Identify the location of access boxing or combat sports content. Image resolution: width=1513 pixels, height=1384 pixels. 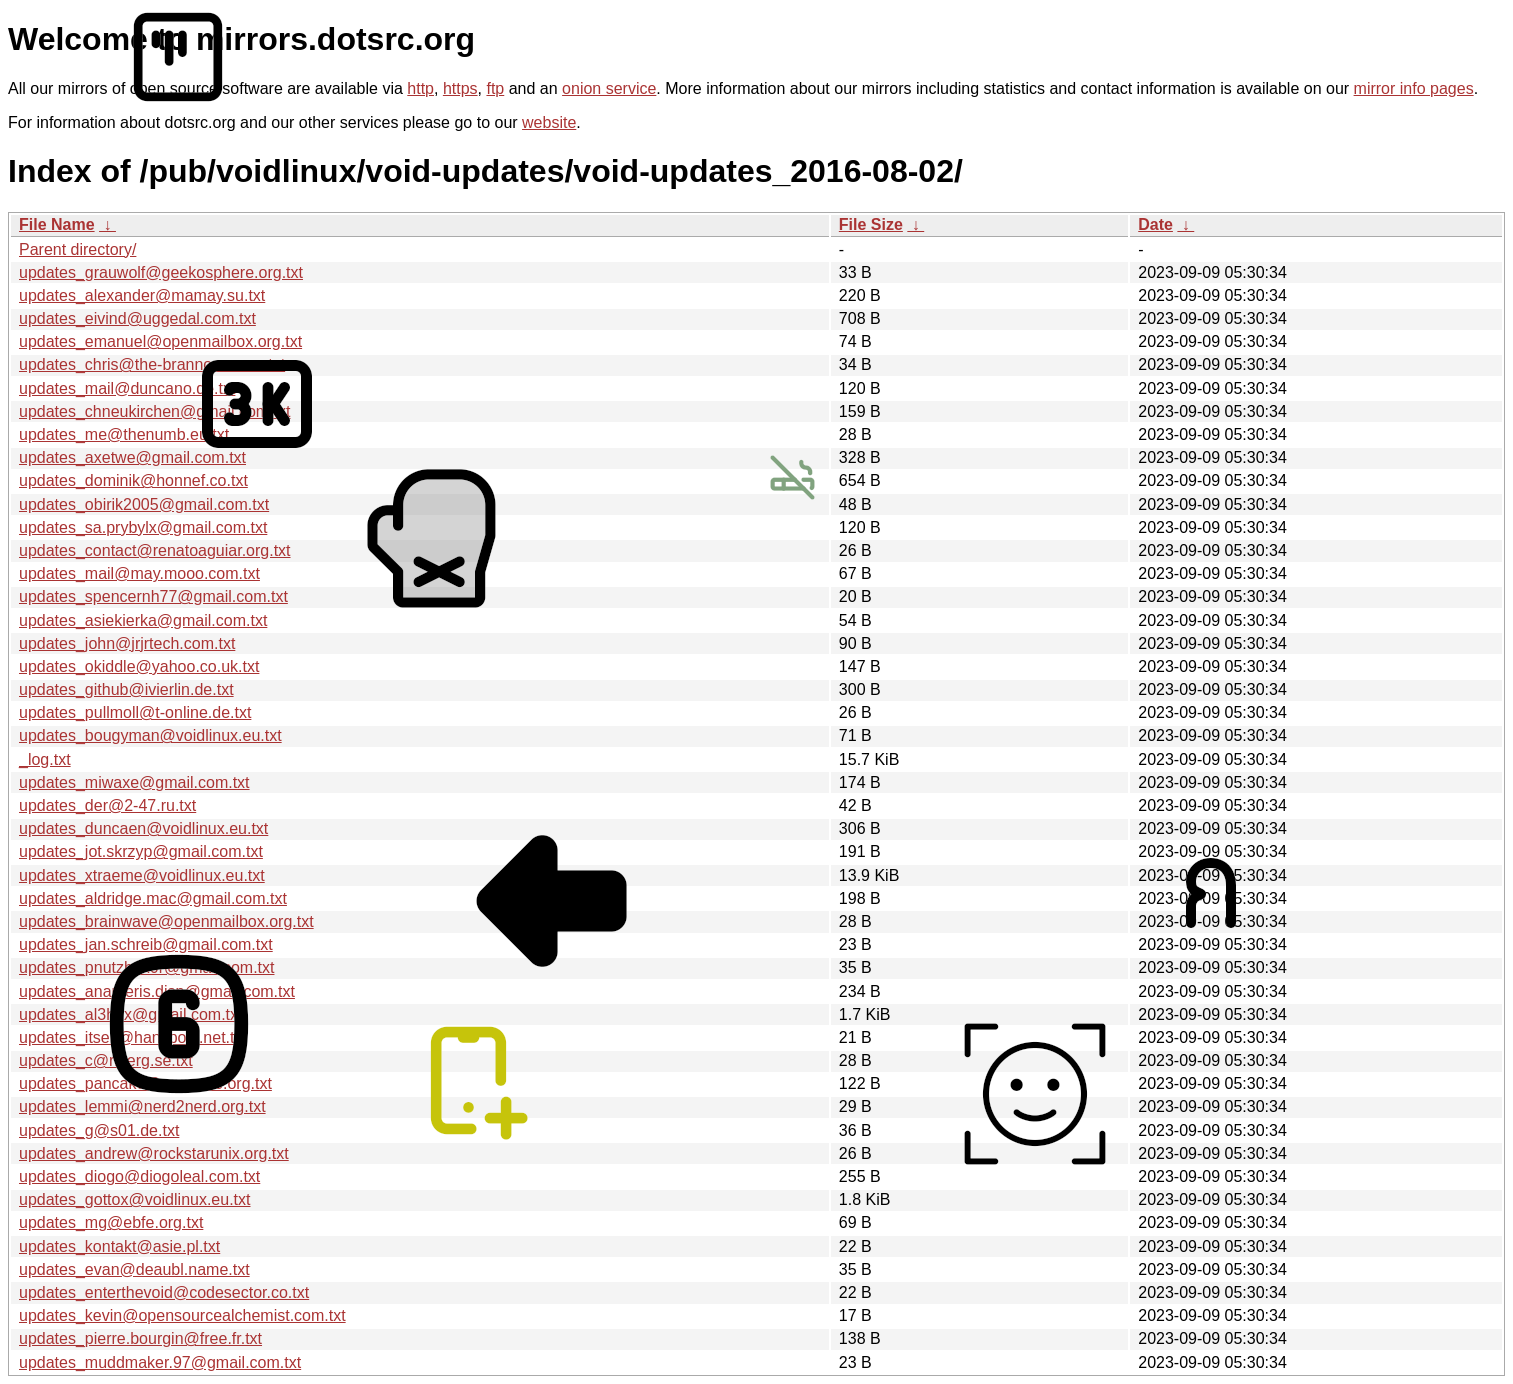
(434, 541).